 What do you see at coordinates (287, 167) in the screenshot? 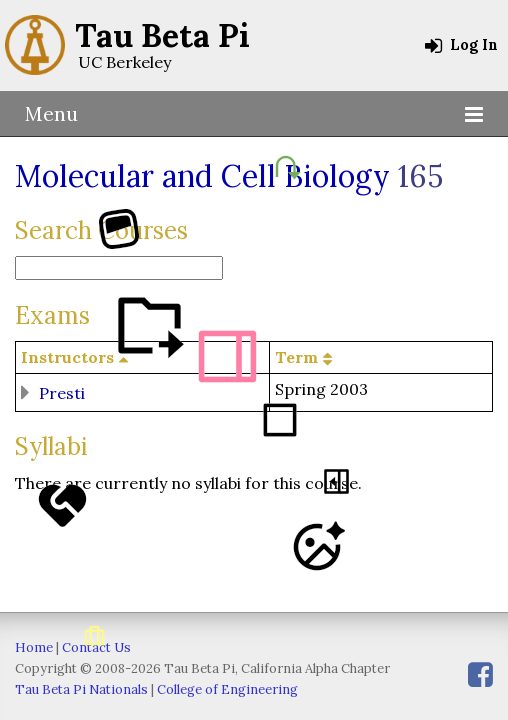
I see `go back to previous screen` at bounding box center [287, 167].